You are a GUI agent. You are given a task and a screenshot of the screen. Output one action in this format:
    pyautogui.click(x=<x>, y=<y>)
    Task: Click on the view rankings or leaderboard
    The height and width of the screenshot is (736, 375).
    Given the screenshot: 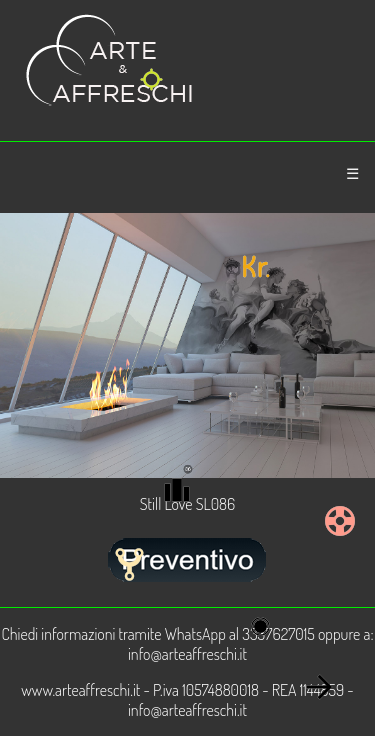 What is the action you would take?
    pyautogui.click(x=177, y=490)
    